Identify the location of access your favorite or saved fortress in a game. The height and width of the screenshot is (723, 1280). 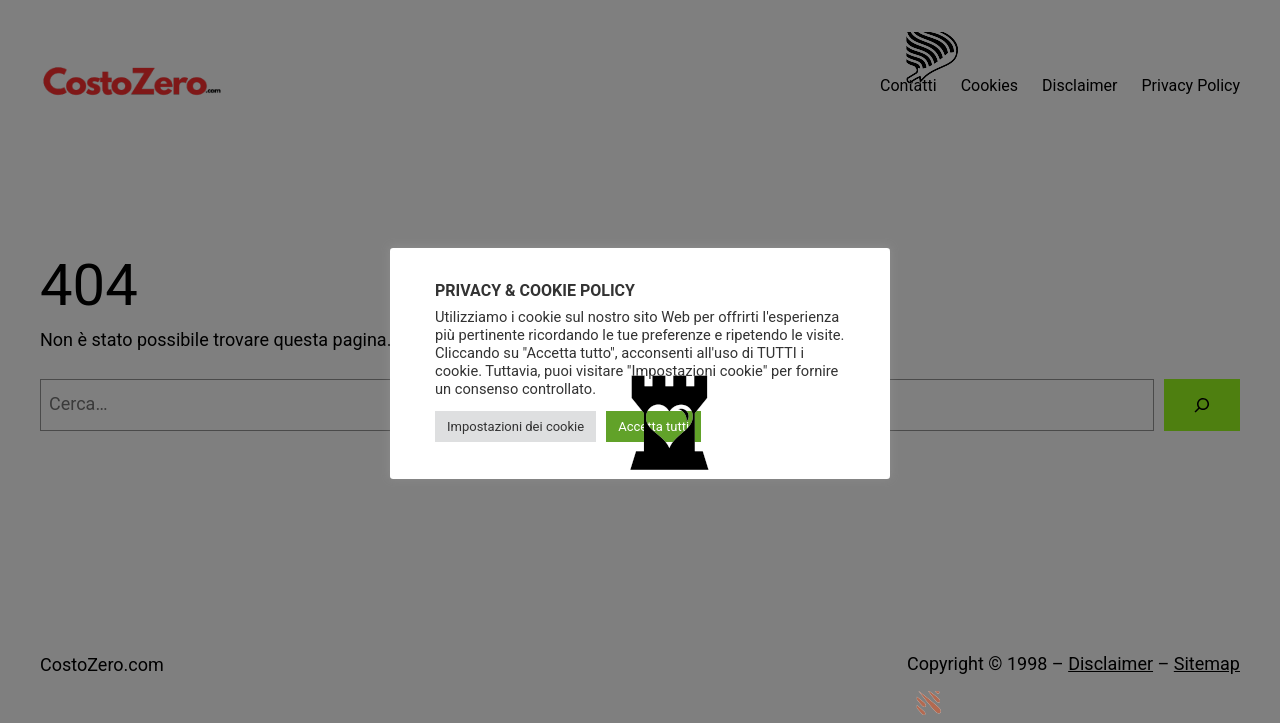
(669, 422).